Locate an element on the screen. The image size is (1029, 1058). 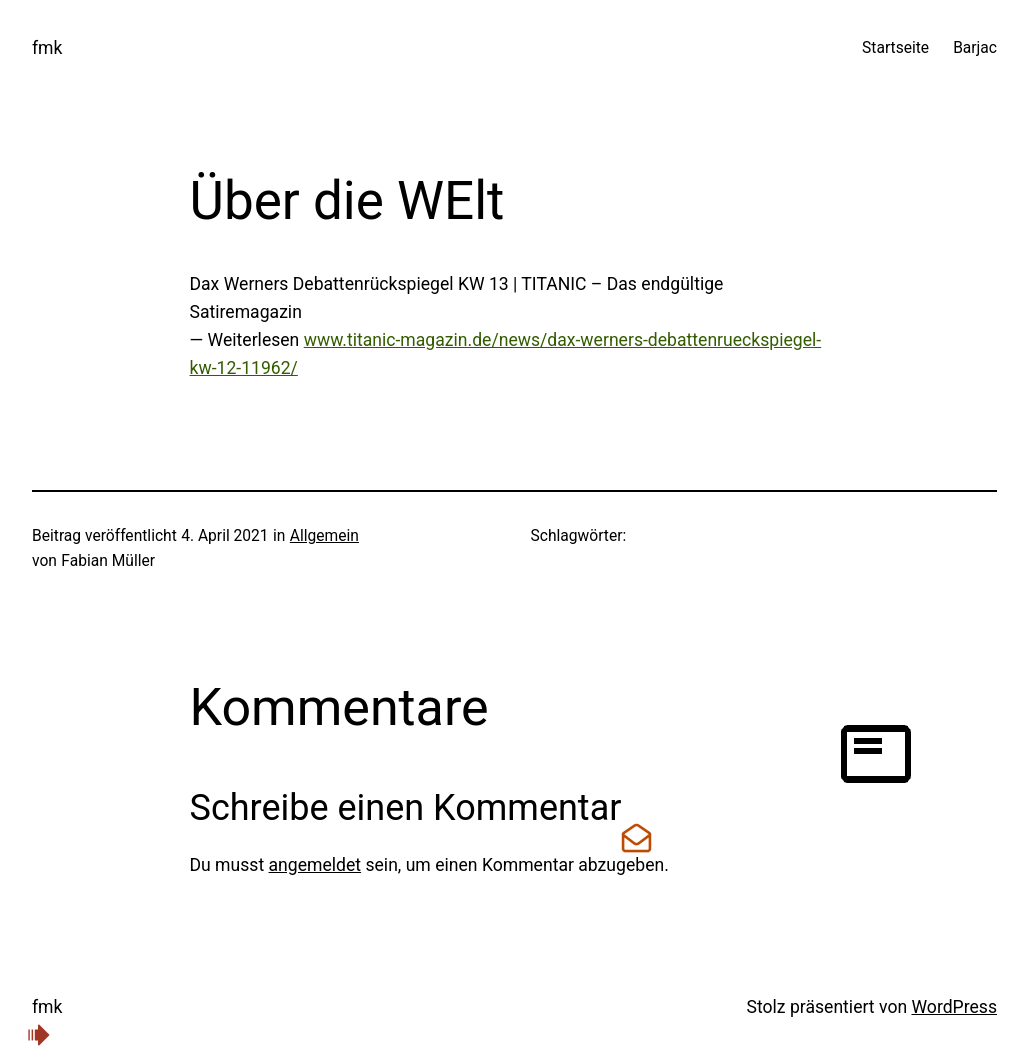
view an opened or read email is located at coordinates (636, 839).